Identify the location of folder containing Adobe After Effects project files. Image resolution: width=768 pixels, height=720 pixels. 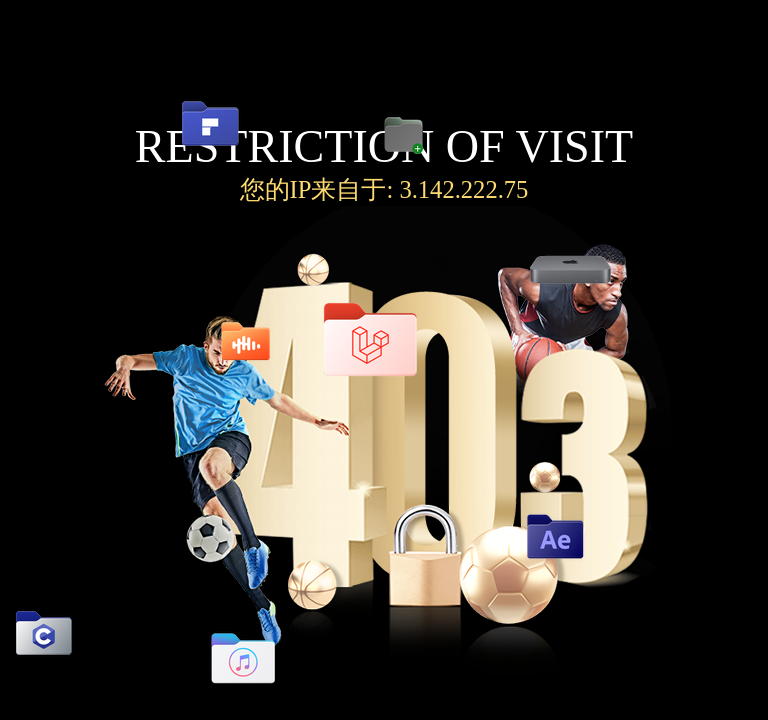
(555, 538).